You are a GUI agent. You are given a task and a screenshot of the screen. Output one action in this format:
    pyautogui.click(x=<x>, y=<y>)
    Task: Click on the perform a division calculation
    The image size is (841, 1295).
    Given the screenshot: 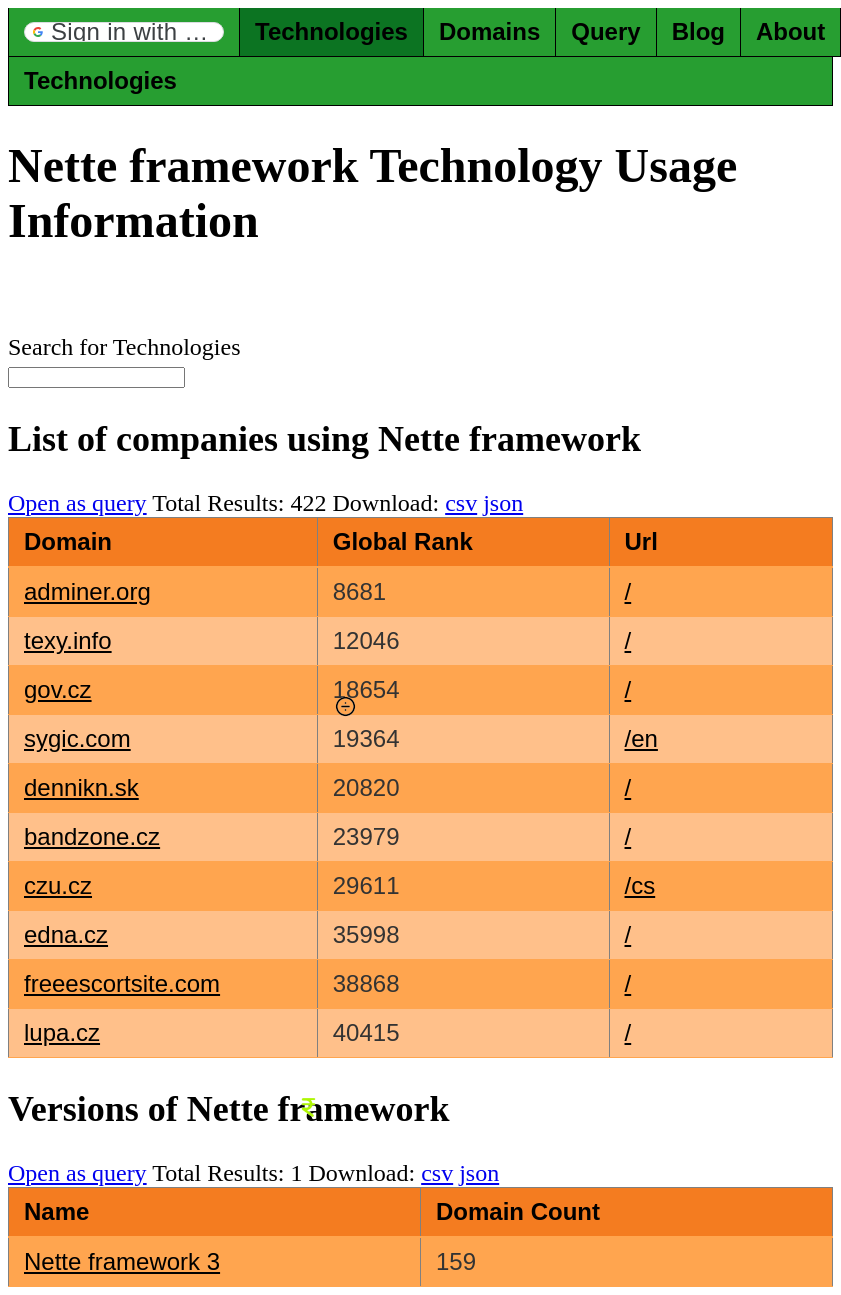 What is the action you would take?
    pyautogui.click(x=345, y=706)
    